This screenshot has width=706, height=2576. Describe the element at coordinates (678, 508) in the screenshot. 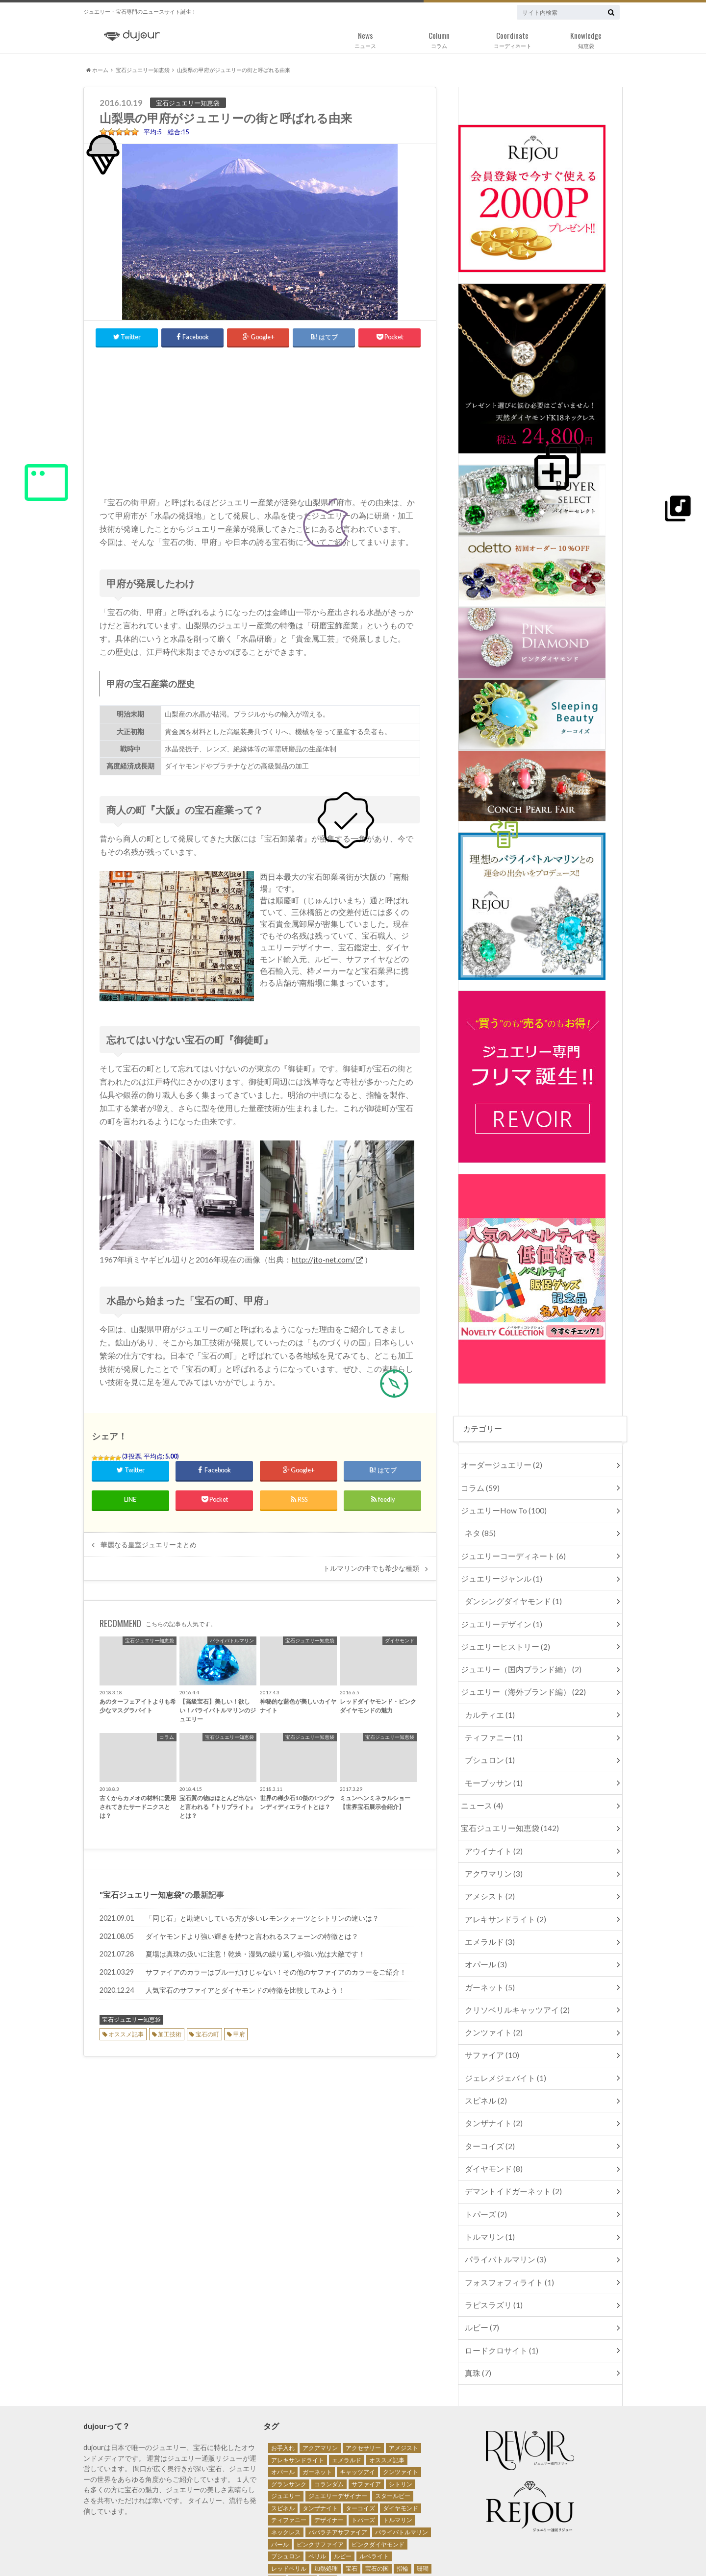

I see `access your music library` at that location.